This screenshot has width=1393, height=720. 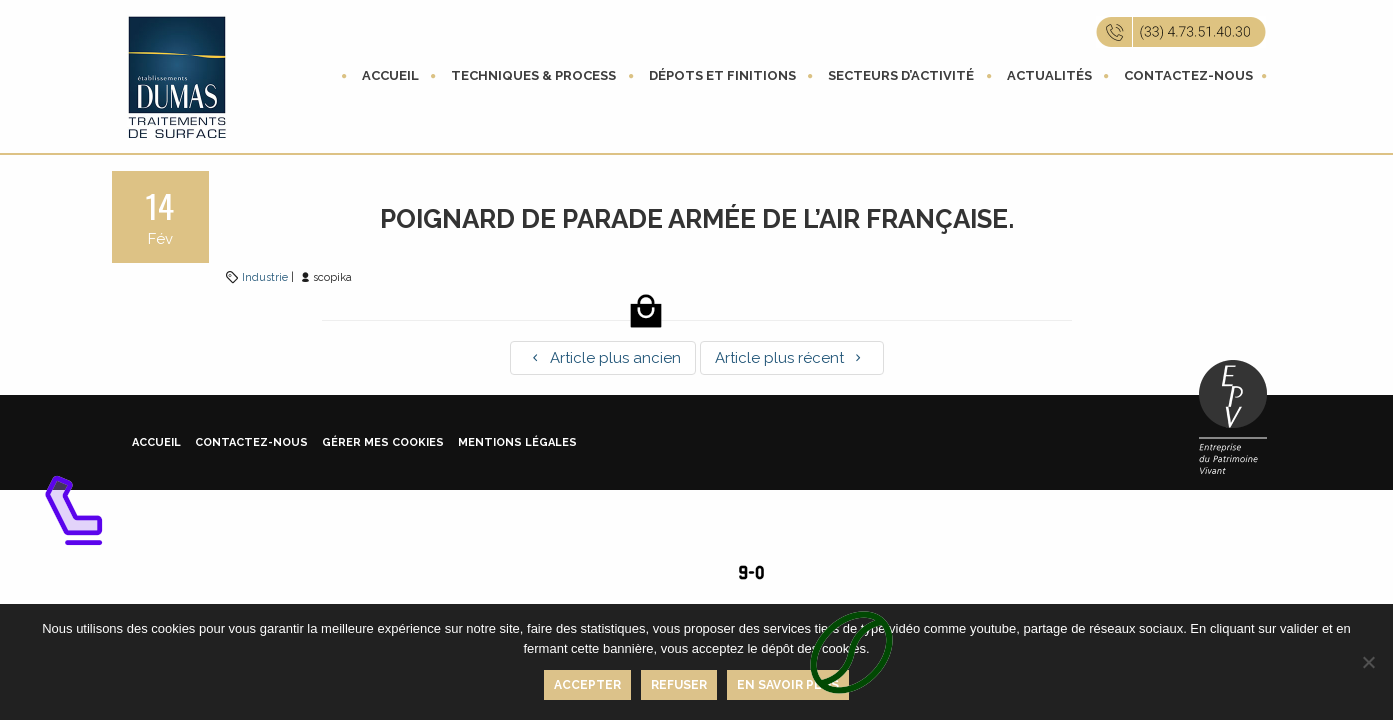 I want to click on browse coffee shops or cafés nearby, so click(x=851, y=652).